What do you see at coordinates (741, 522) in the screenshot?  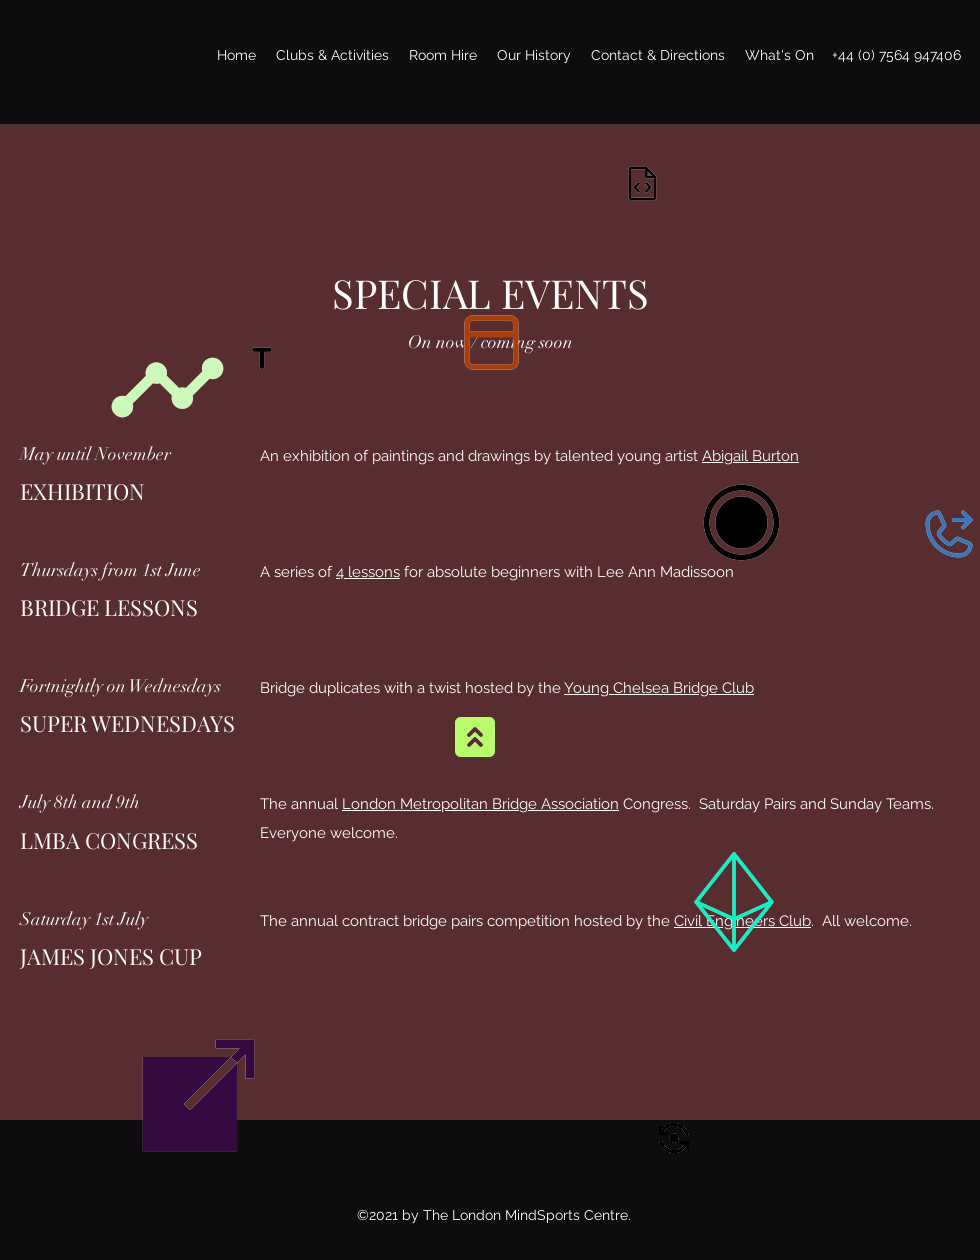 I see `selected option in a radio button group` at bounding box center [741, 522].